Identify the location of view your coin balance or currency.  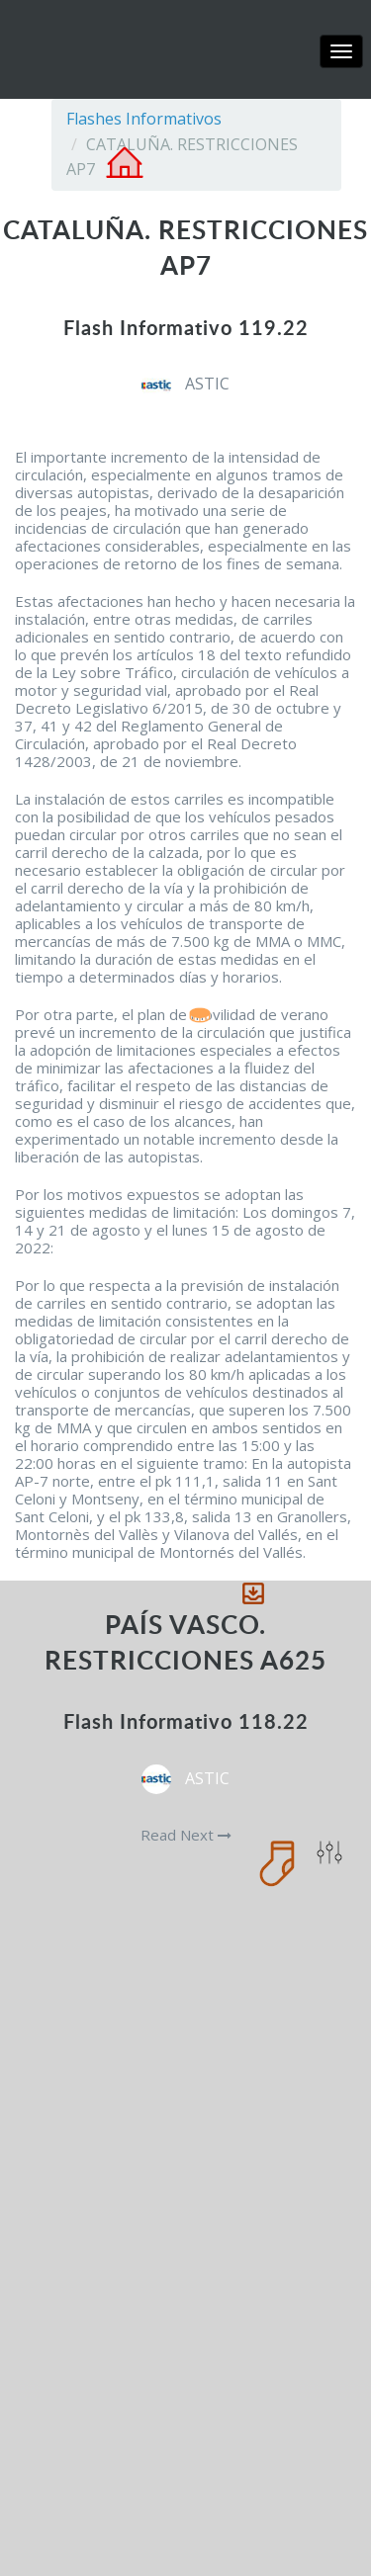
(200, 1015).